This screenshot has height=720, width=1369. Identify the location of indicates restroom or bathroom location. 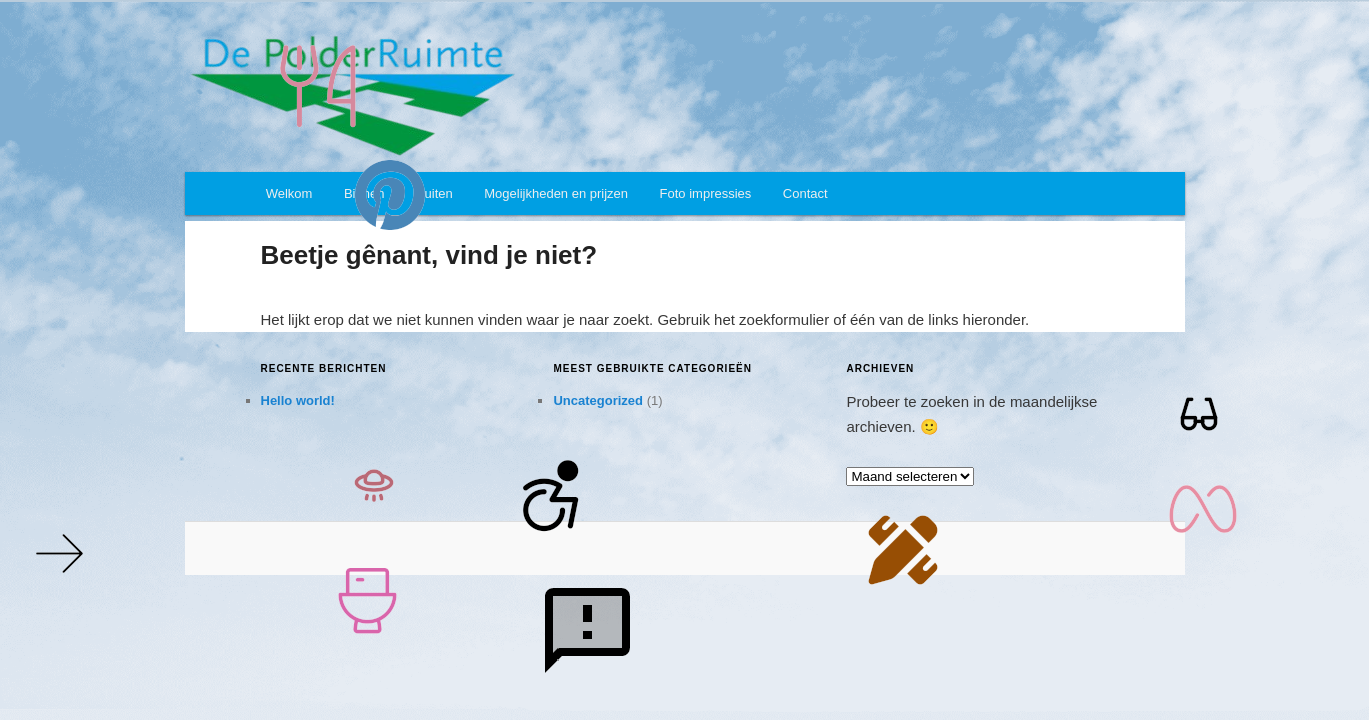
(367, 599).